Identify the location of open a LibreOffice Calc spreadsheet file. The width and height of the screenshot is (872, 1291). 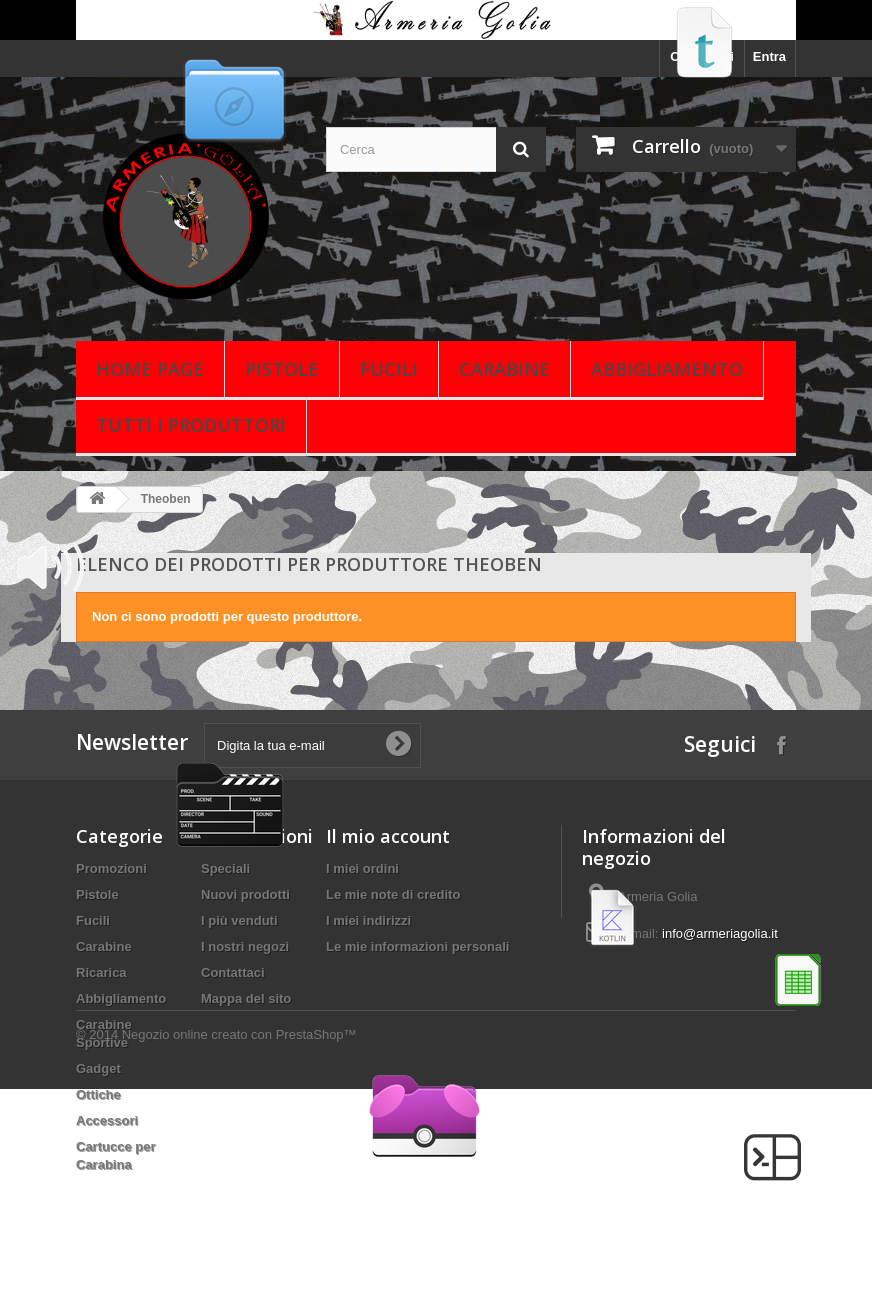
(798, 980).